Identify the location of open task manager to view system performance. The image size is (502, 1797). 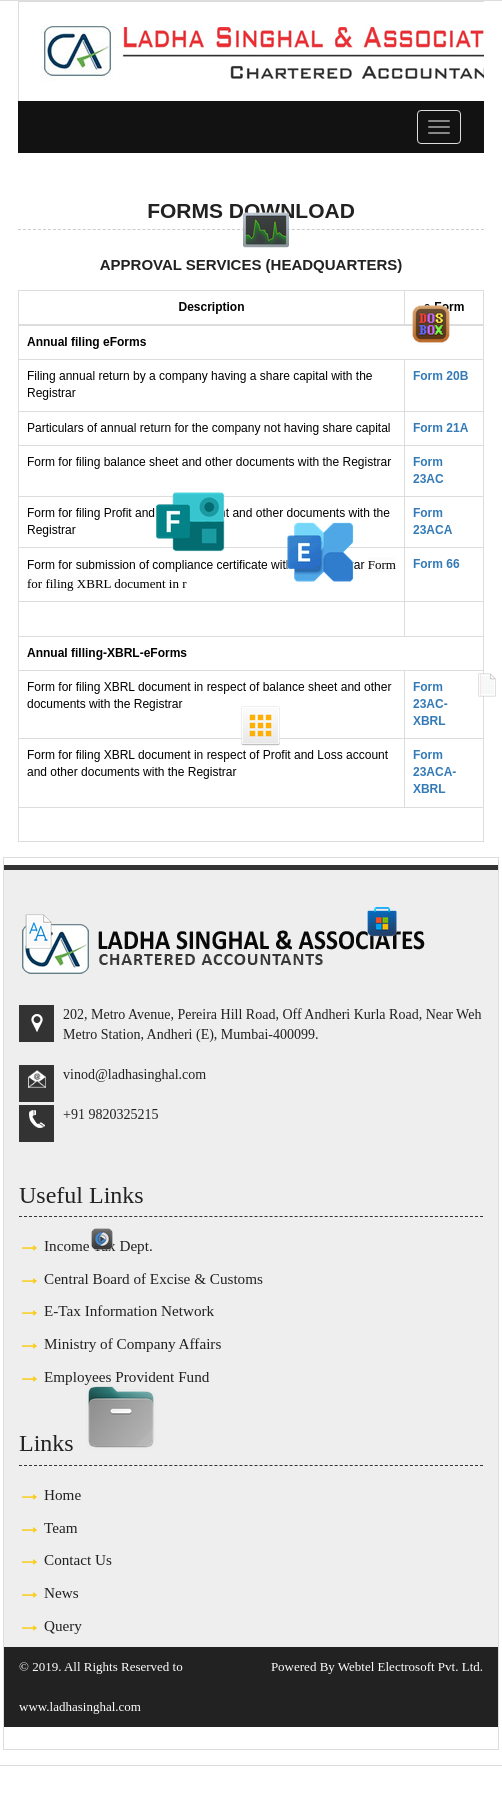
(266, 230).